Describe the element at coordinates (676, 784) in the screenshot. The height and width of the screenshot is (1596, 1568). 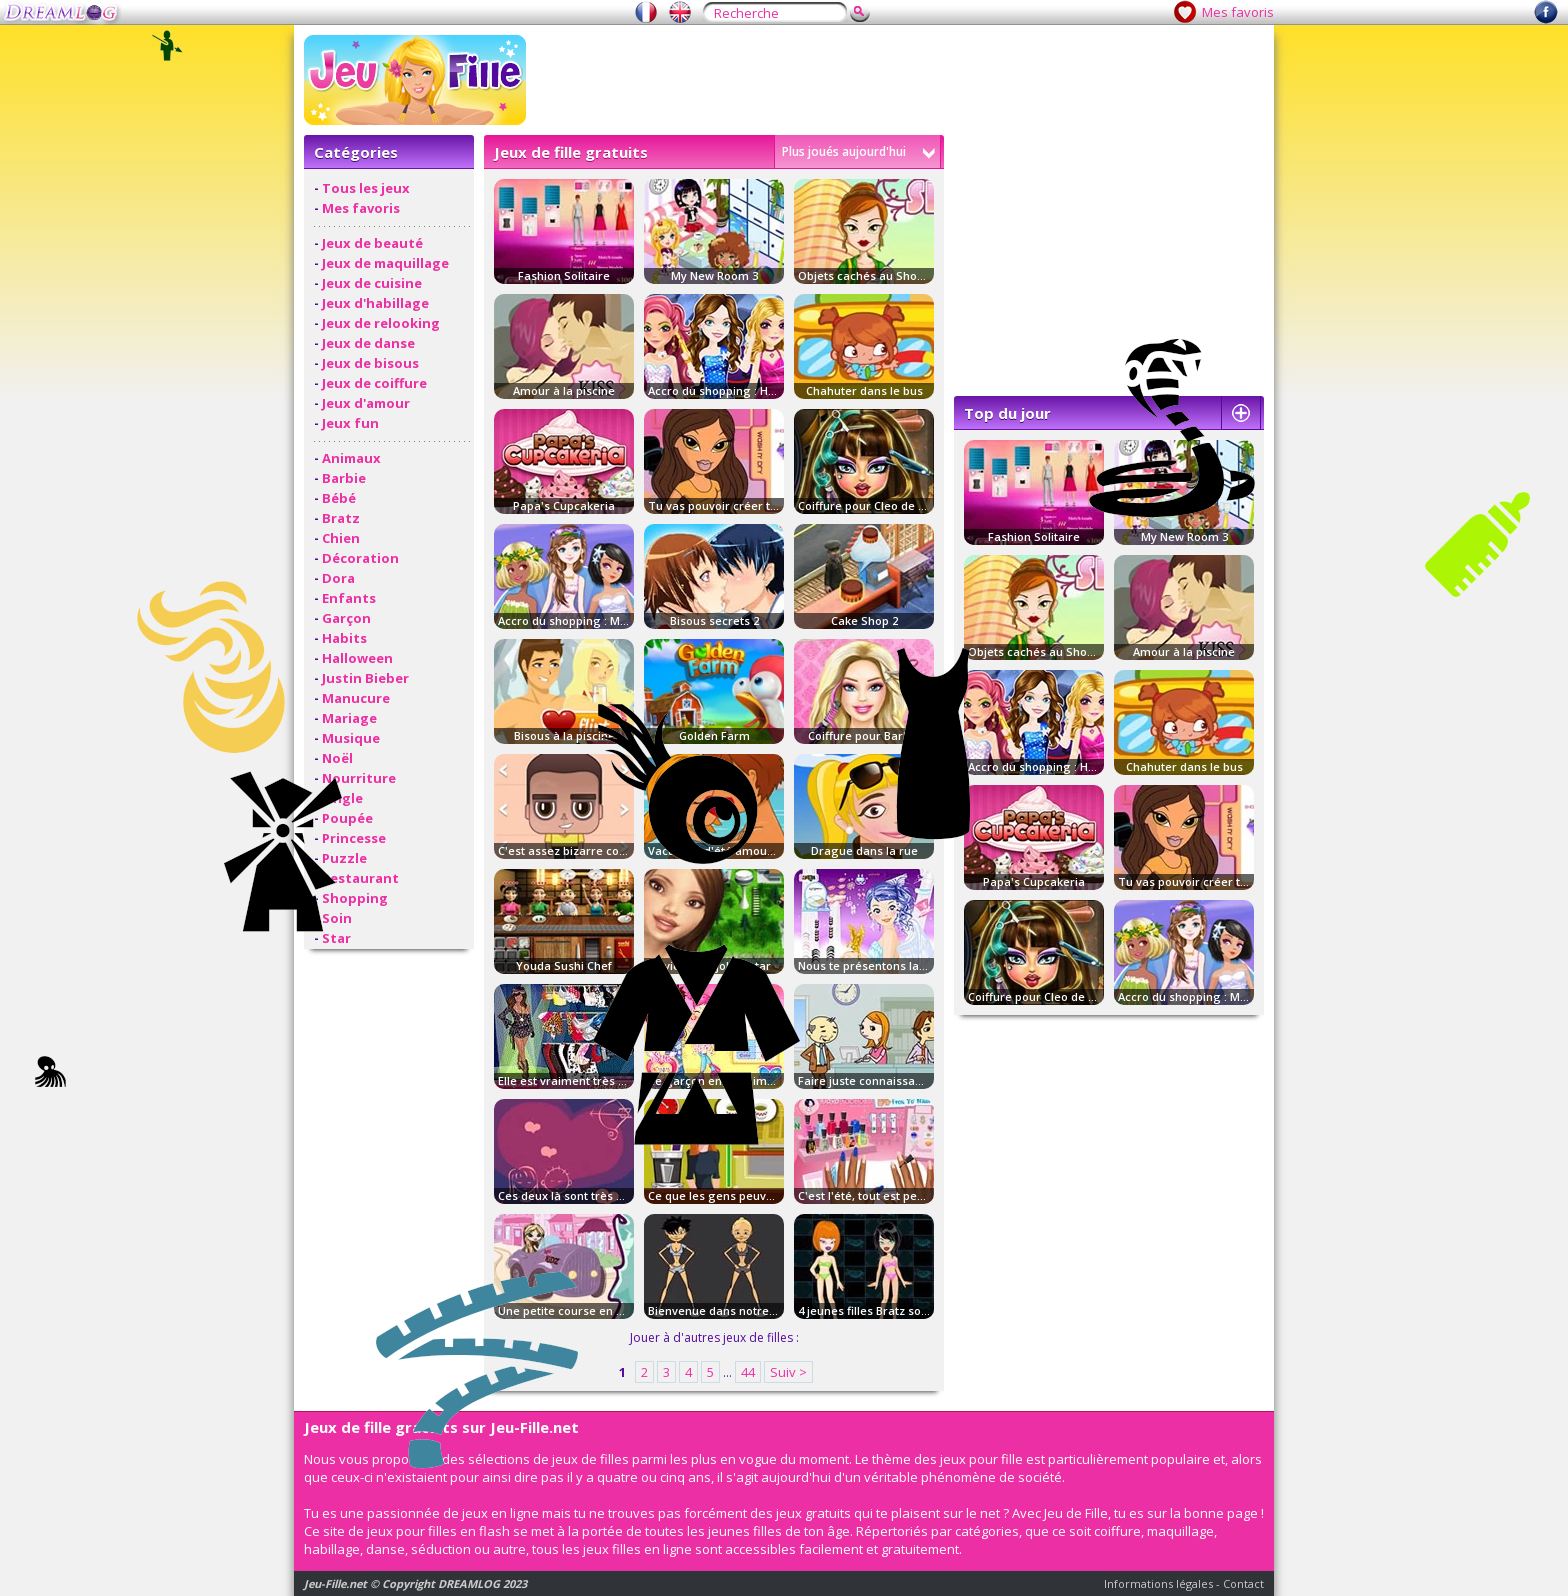
I see `indicates a status effect like curse or blindness in a game` at that location.